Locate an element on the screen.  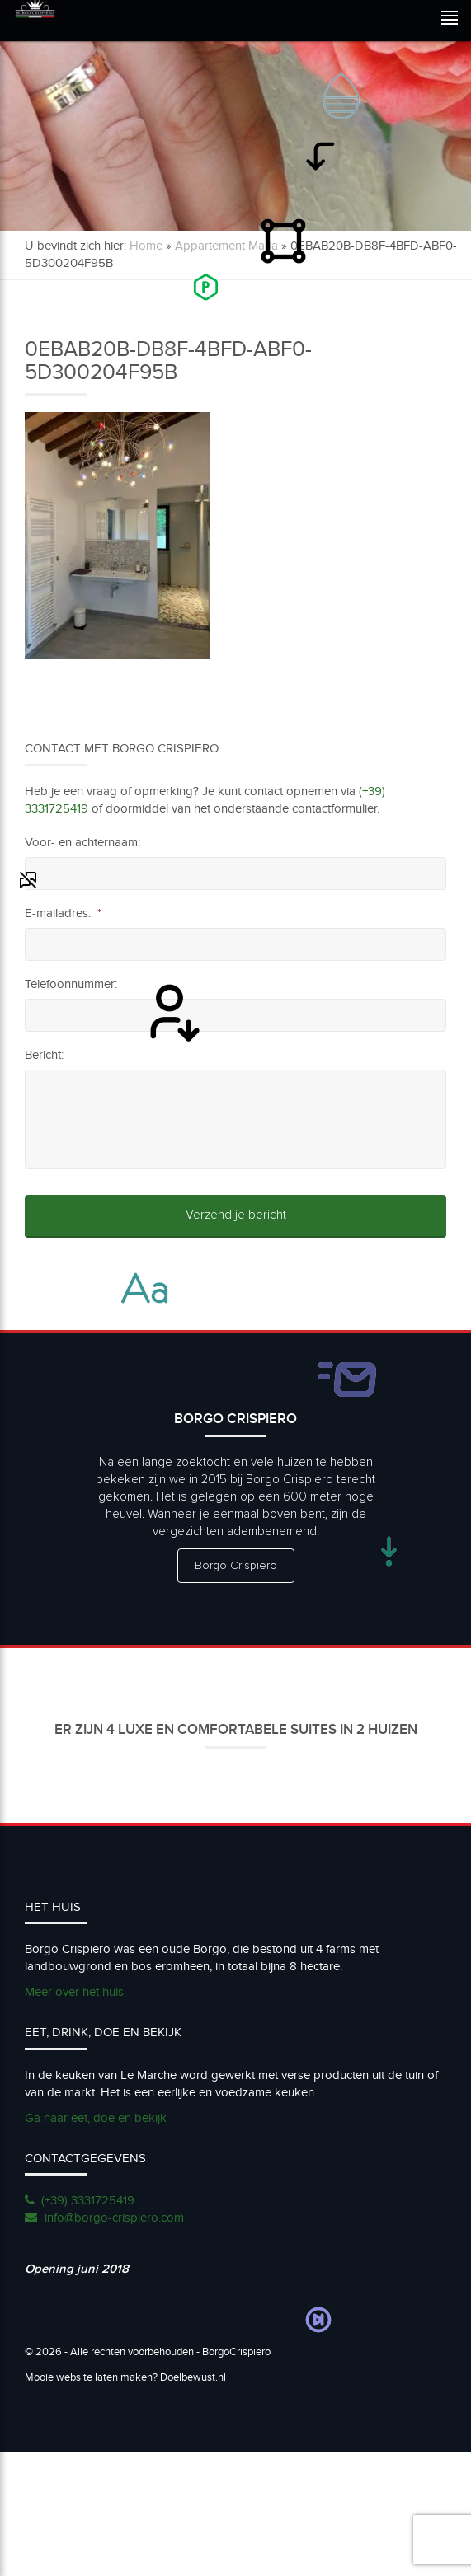
mute or disable message notifications is located at coordinates (28, 880).